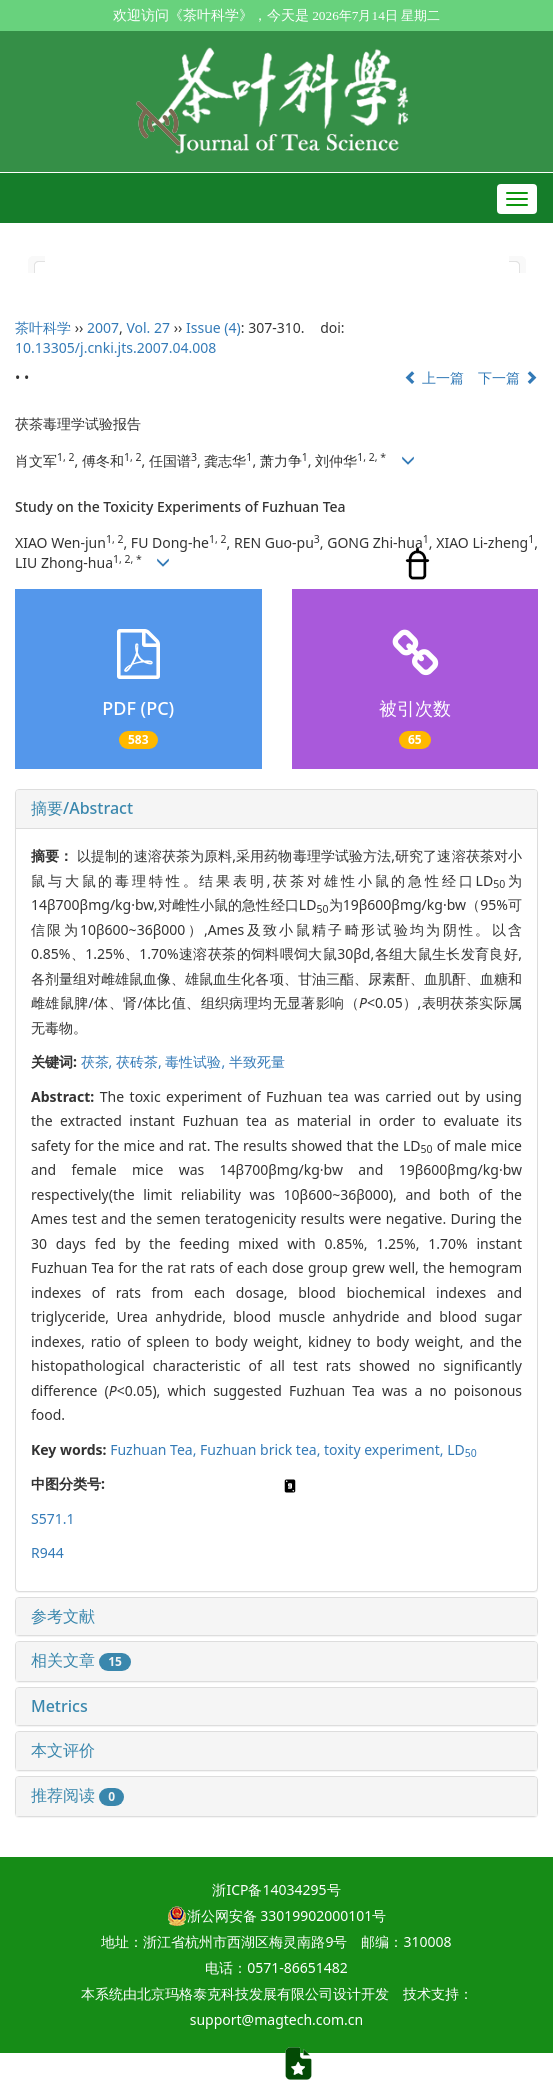  What do you see at coordinates (158, 123) in the screenshot?
I see `wireless access point disabled or unavailable` at bounding box center [158, 123].